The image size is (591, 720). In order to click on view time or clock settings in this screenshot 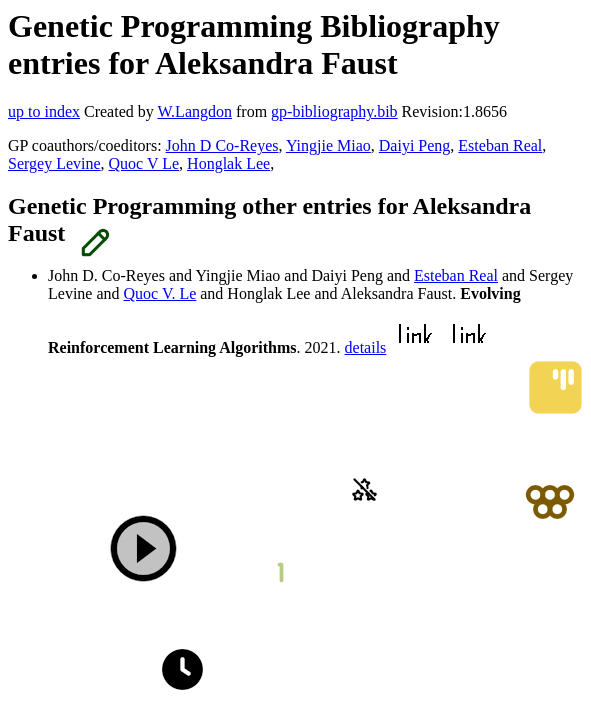, I will do `click(182, 669)`.